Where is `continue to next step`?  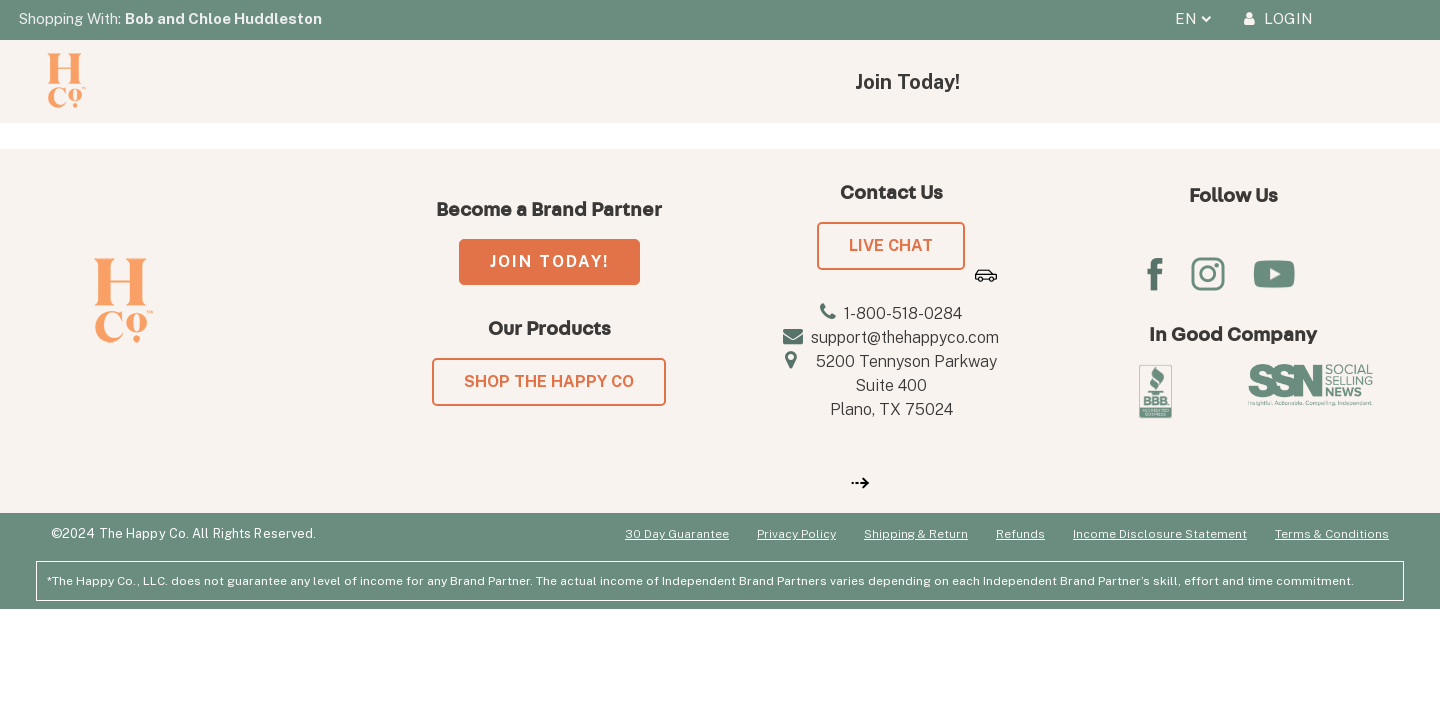 continue to next step is located at coordinates (860, 483).